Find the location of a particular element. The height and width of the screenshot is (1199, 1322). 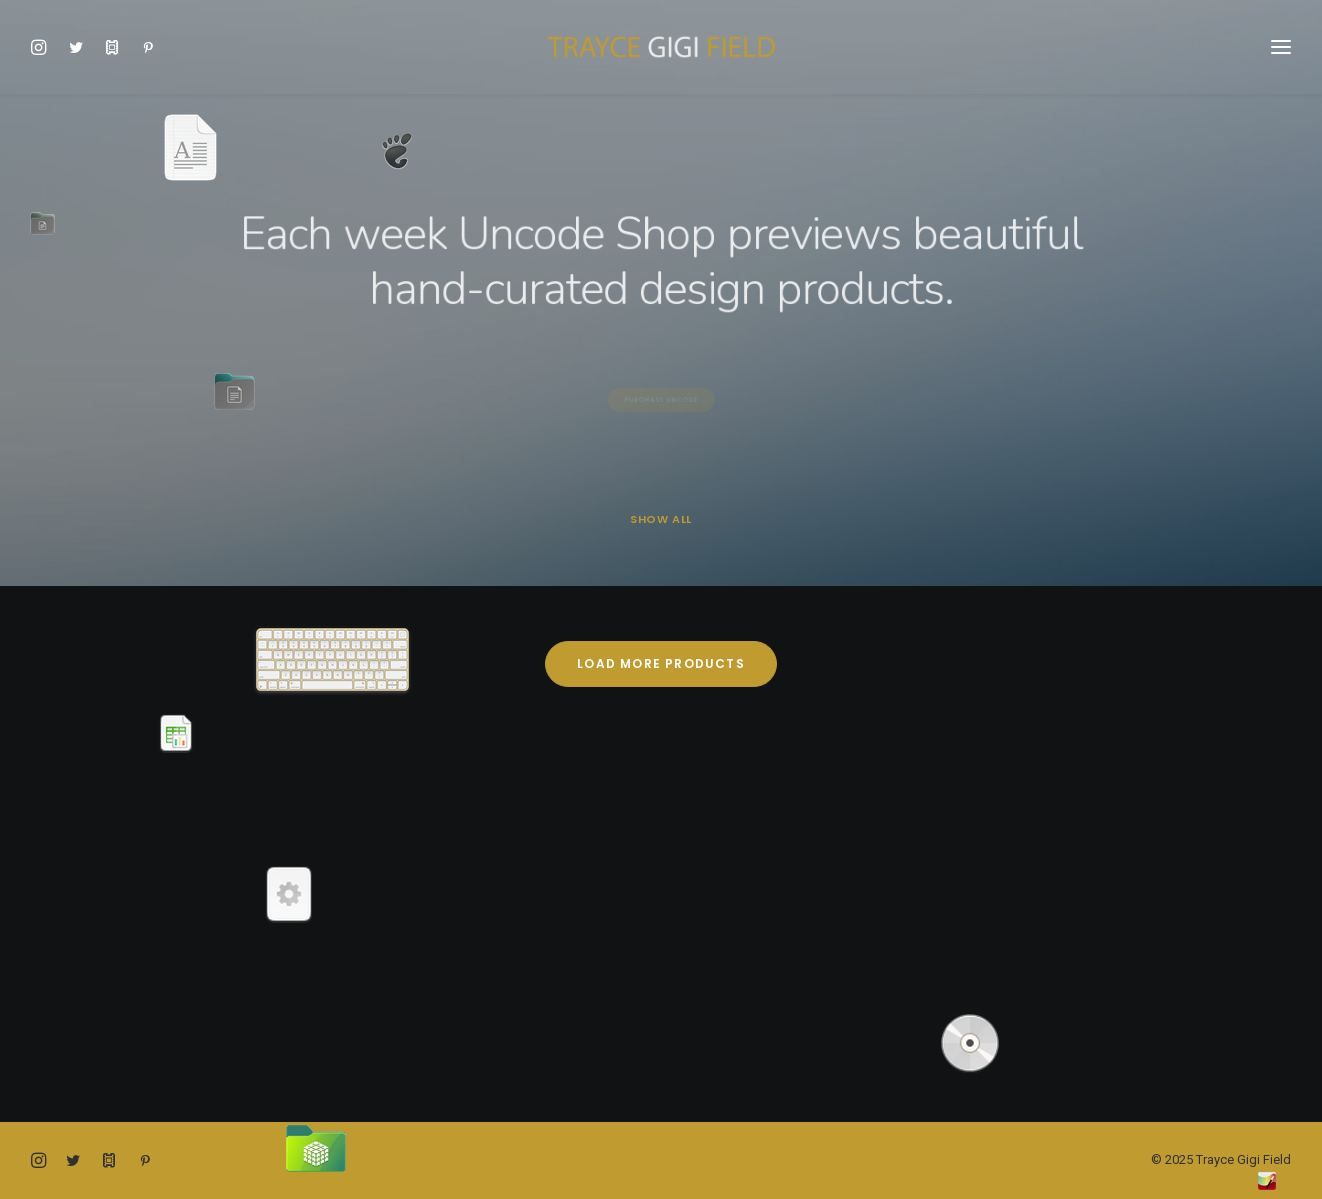

open a spreadsheet file is located at coordinates (176, 733).